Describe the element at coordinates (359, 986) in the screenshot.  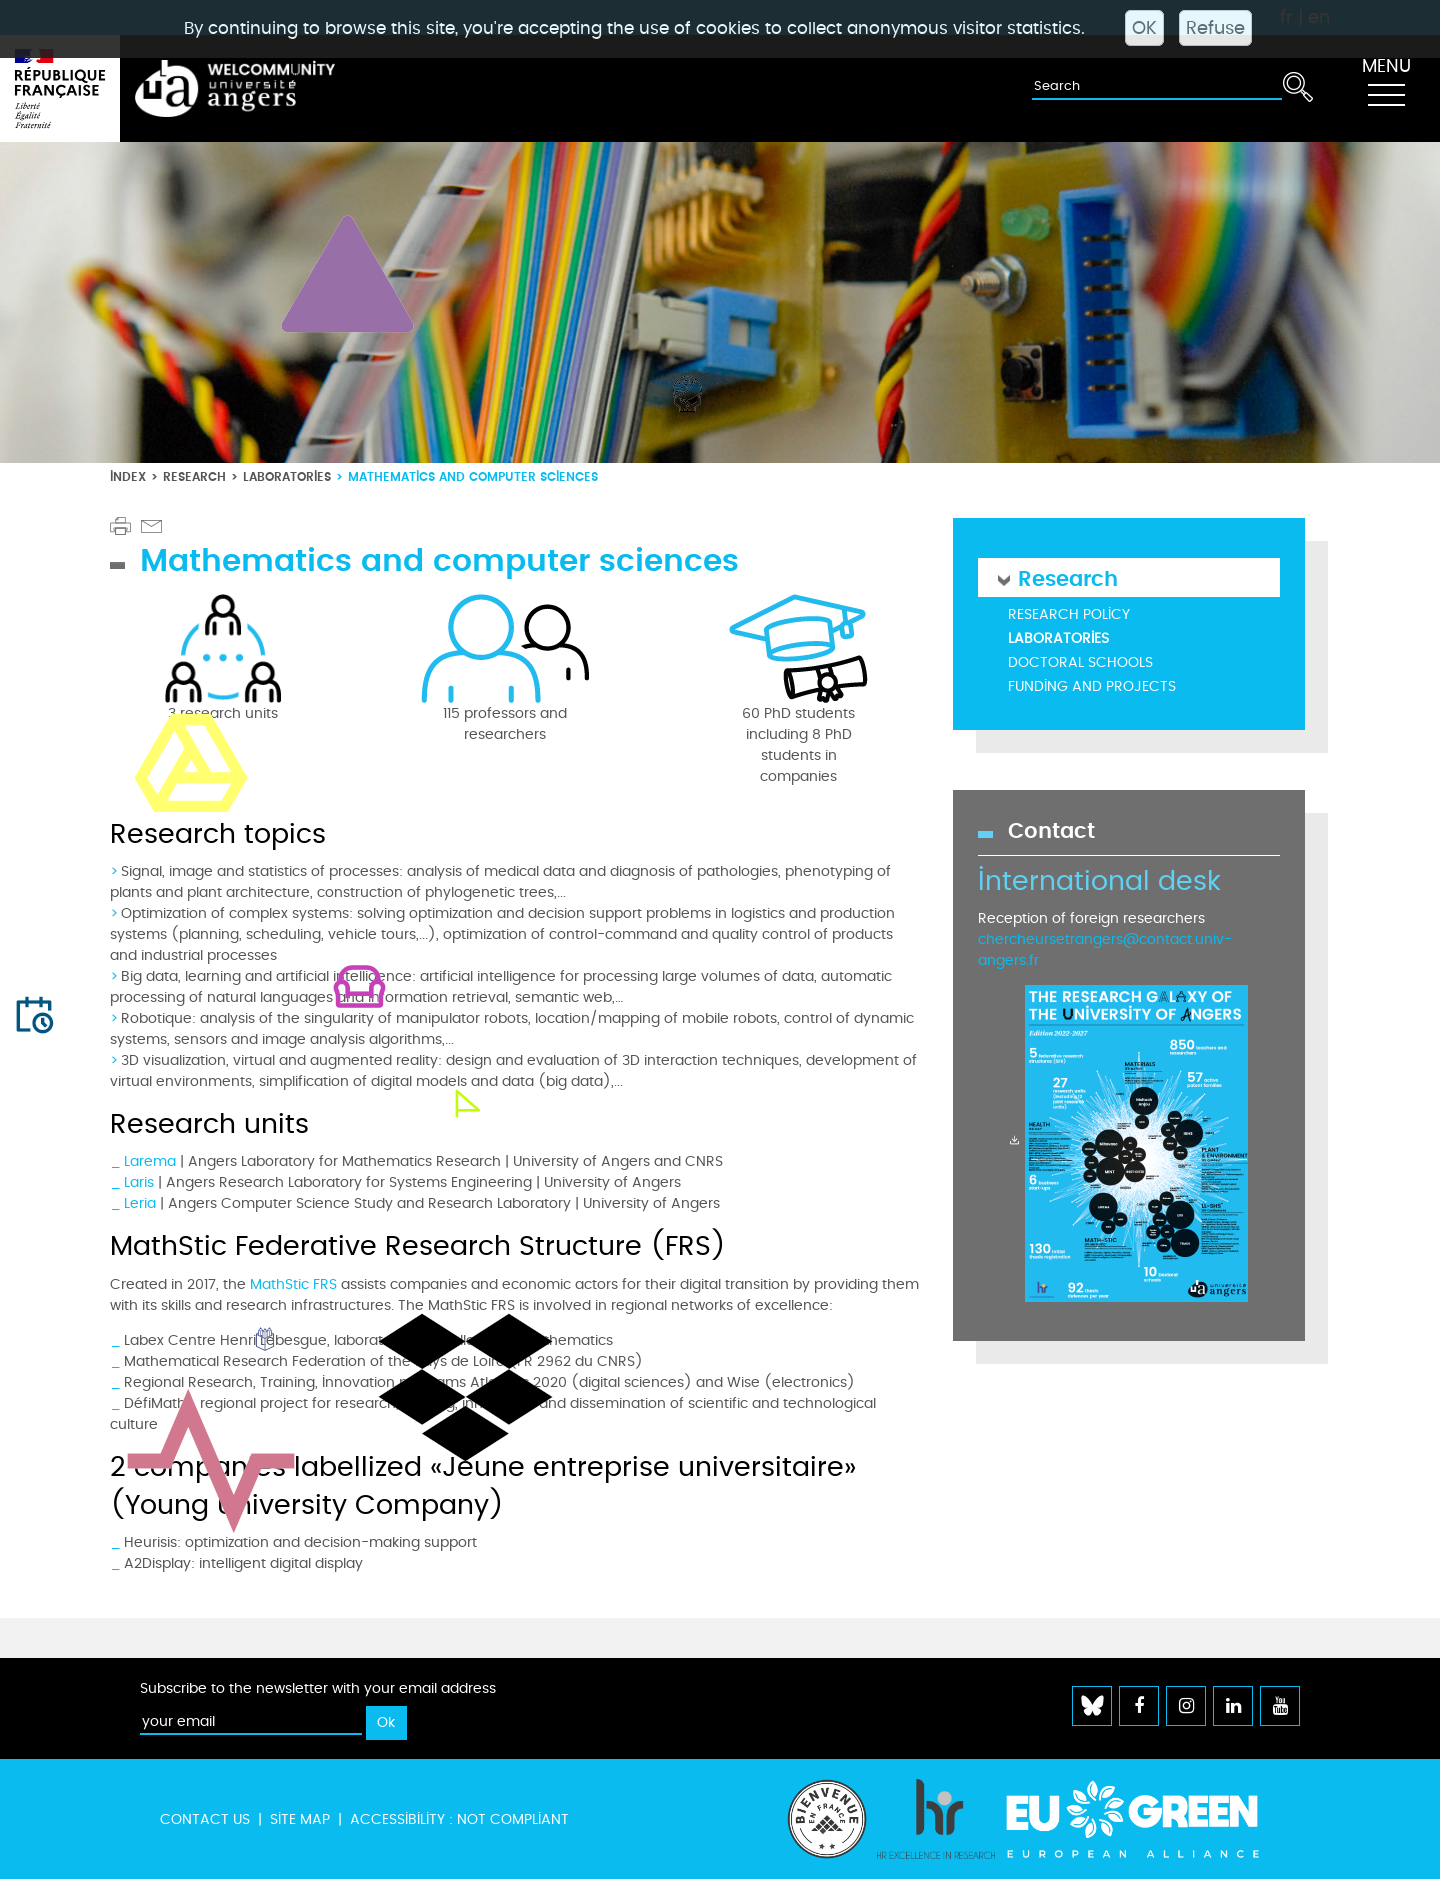
I see `browse furniture or home decor items` at that location.